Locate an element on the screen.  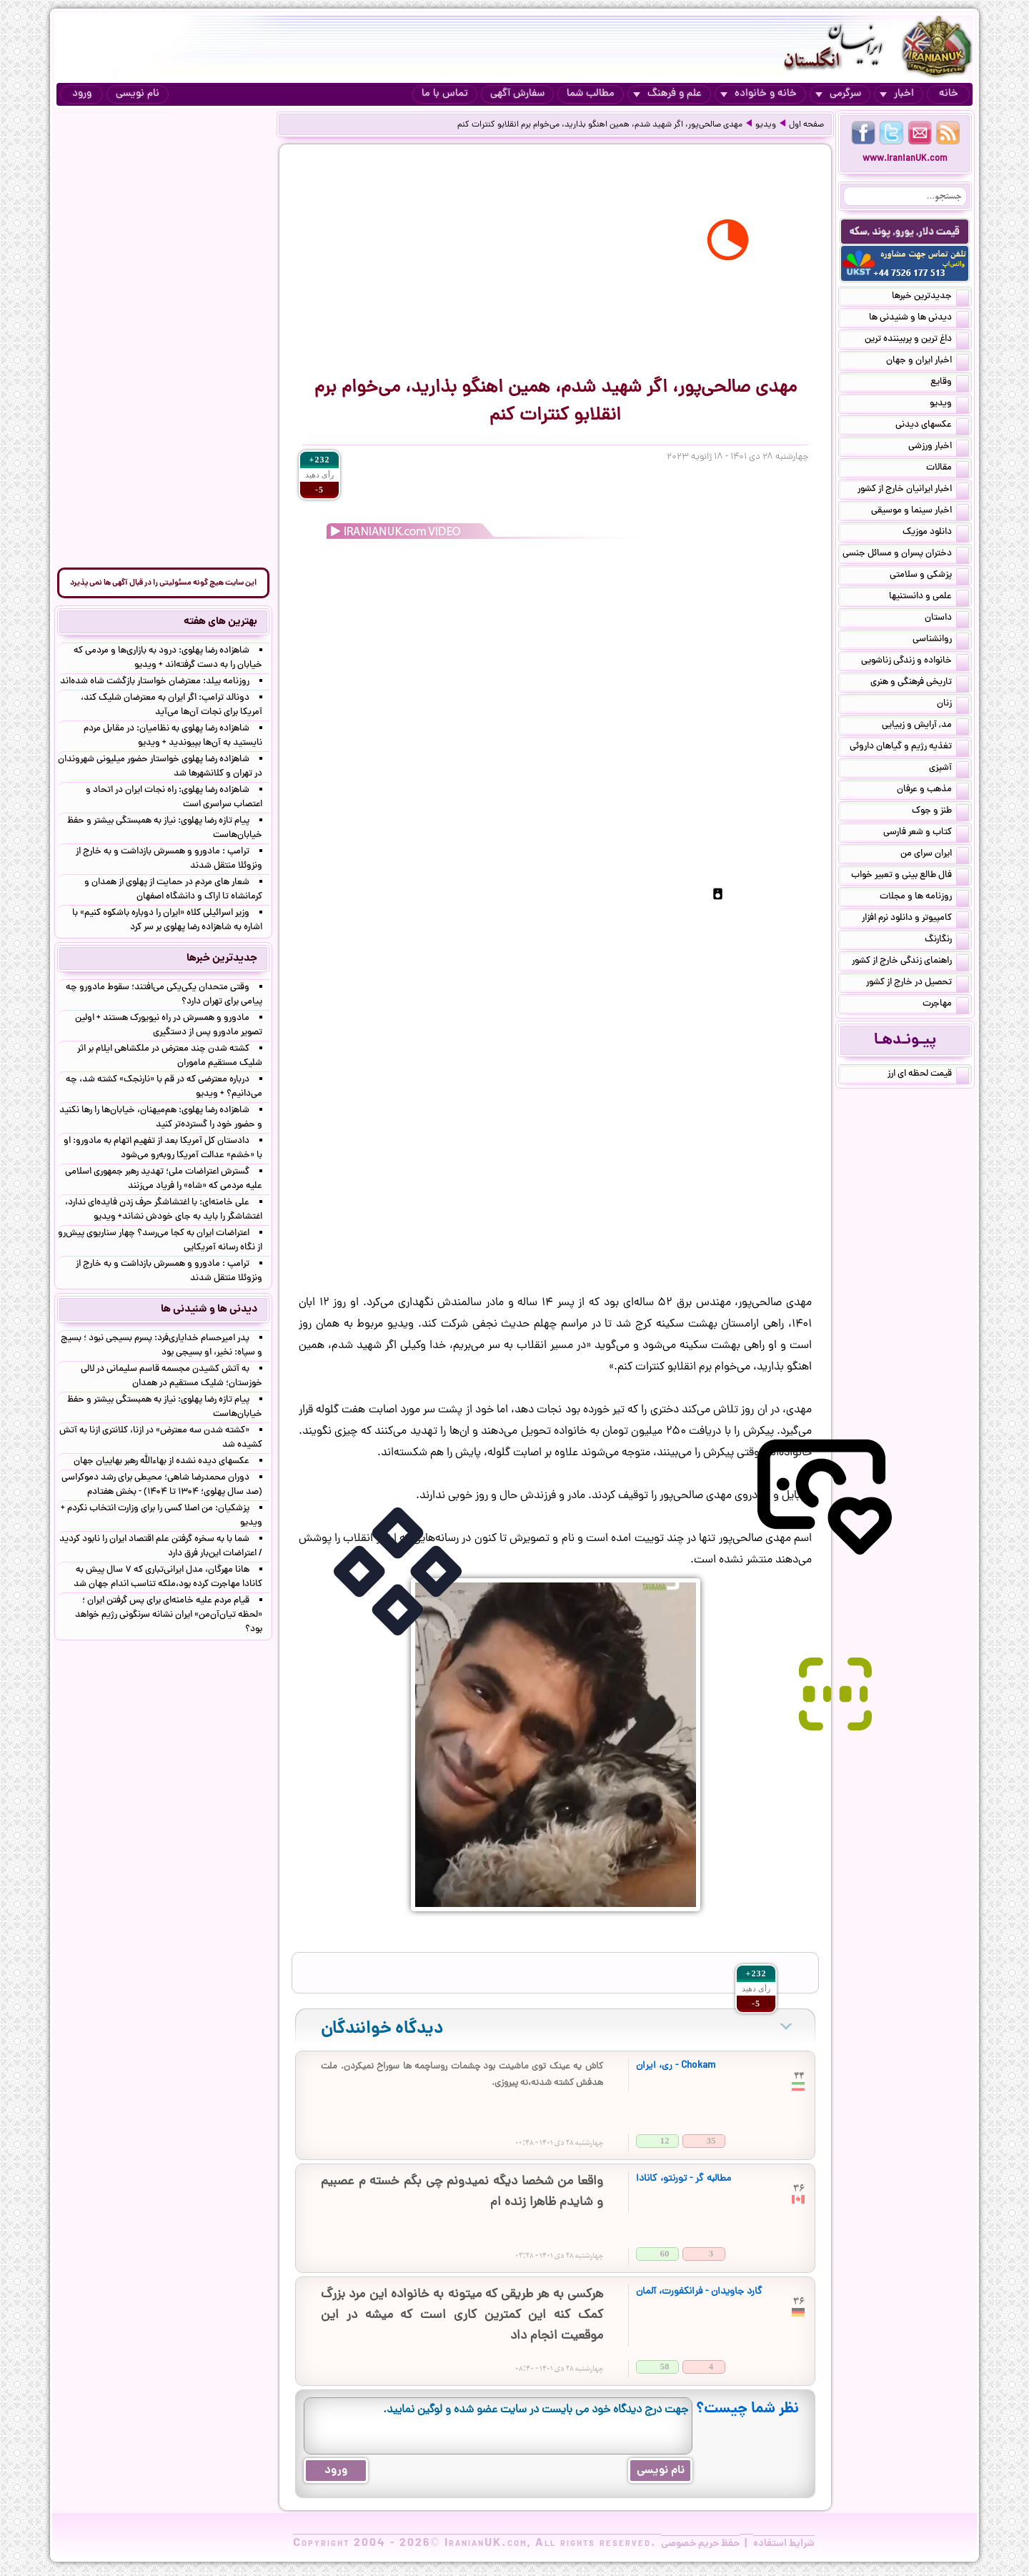
view UI components library is located at coordinates (397, 1571).